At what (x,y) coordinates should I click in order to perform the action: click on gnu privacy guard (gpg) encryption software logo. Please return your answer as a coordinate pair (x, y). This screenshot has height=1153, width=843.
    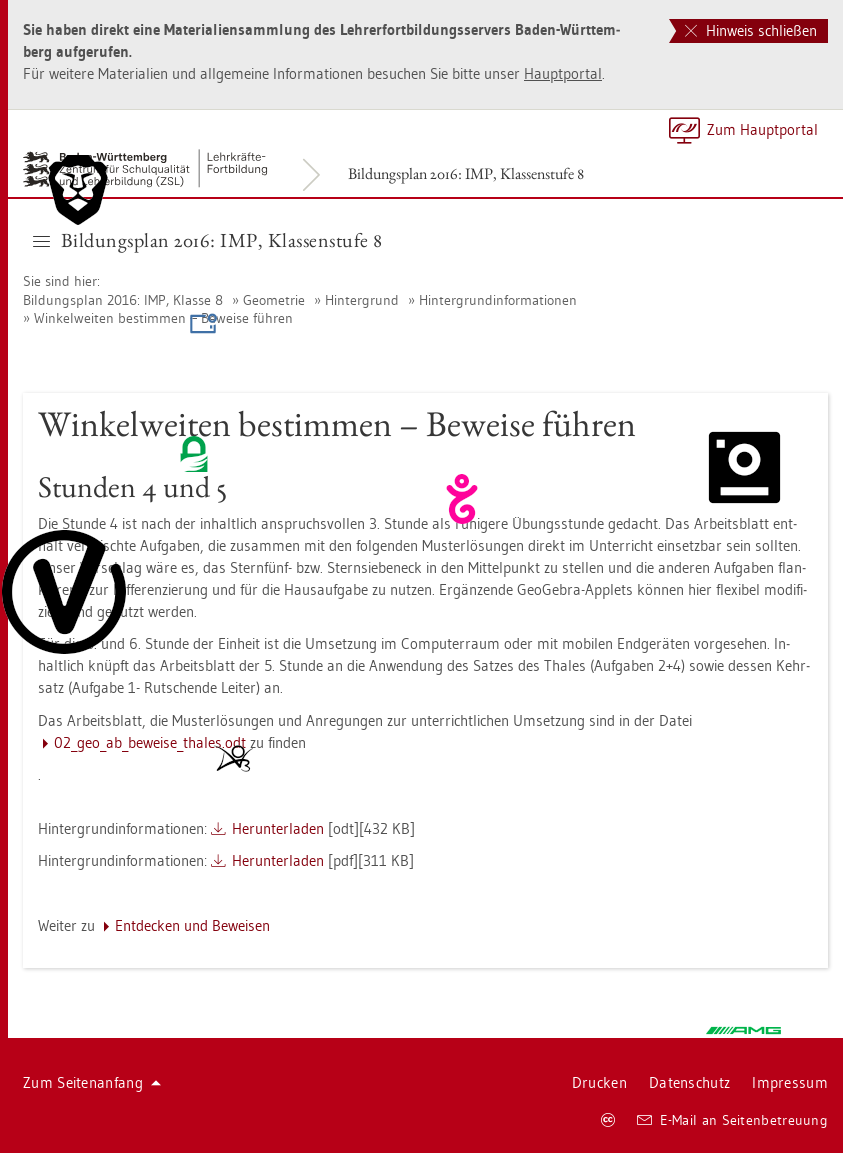
    Looking at the image, I should click on (194, 454).